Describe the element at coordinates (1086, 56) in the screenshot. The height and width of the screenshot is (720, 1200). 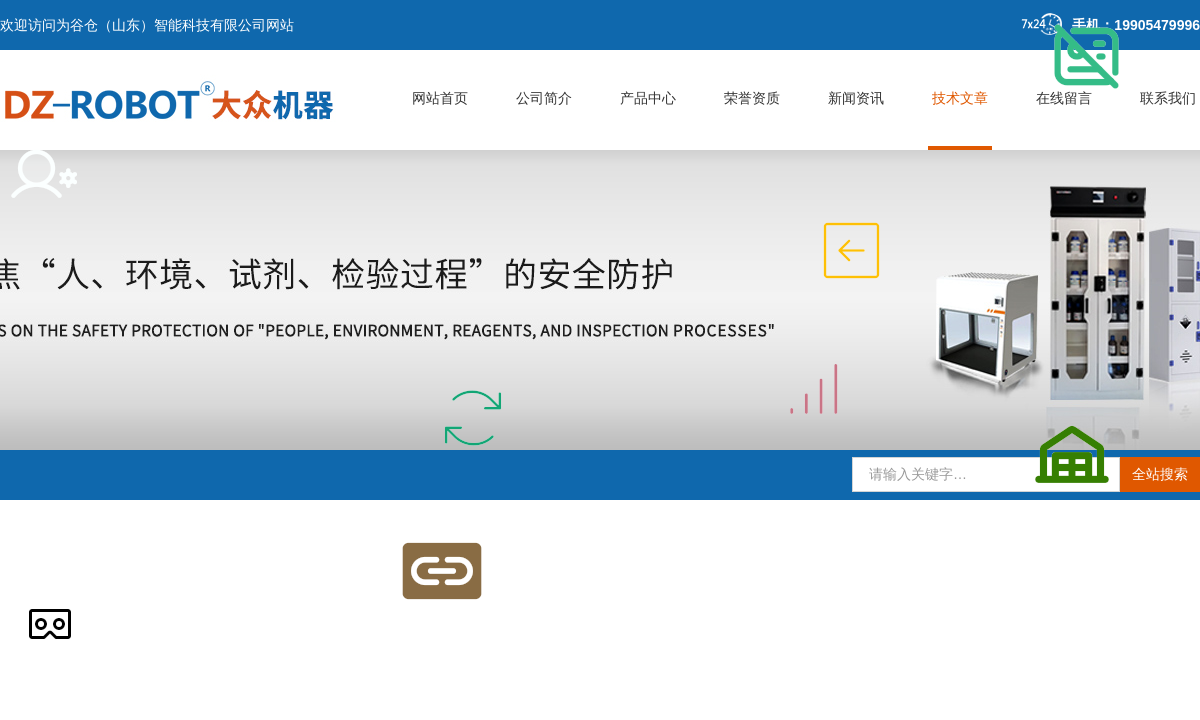
I see `disable identity verification` at that location.